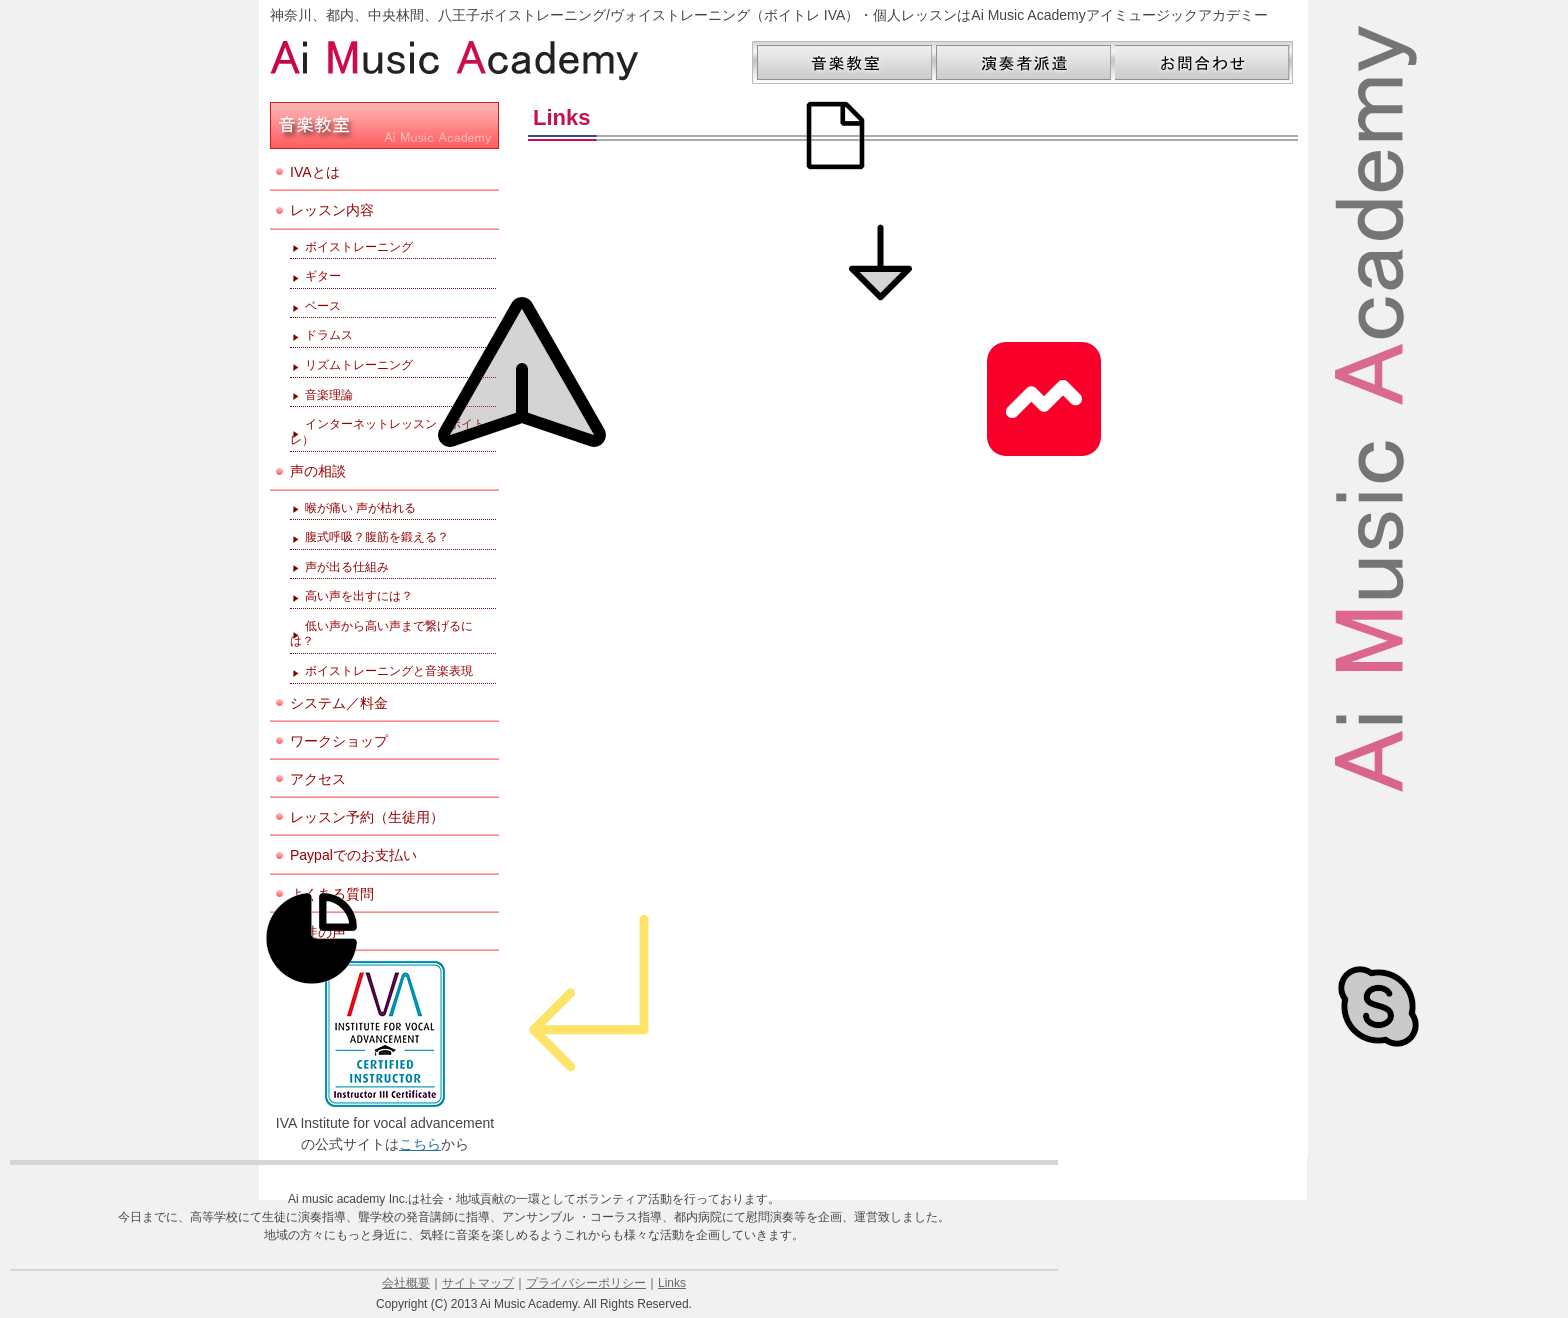  Describe the element at coordinates (835, 135) in the screenshot. I see `create a new file` at that location.